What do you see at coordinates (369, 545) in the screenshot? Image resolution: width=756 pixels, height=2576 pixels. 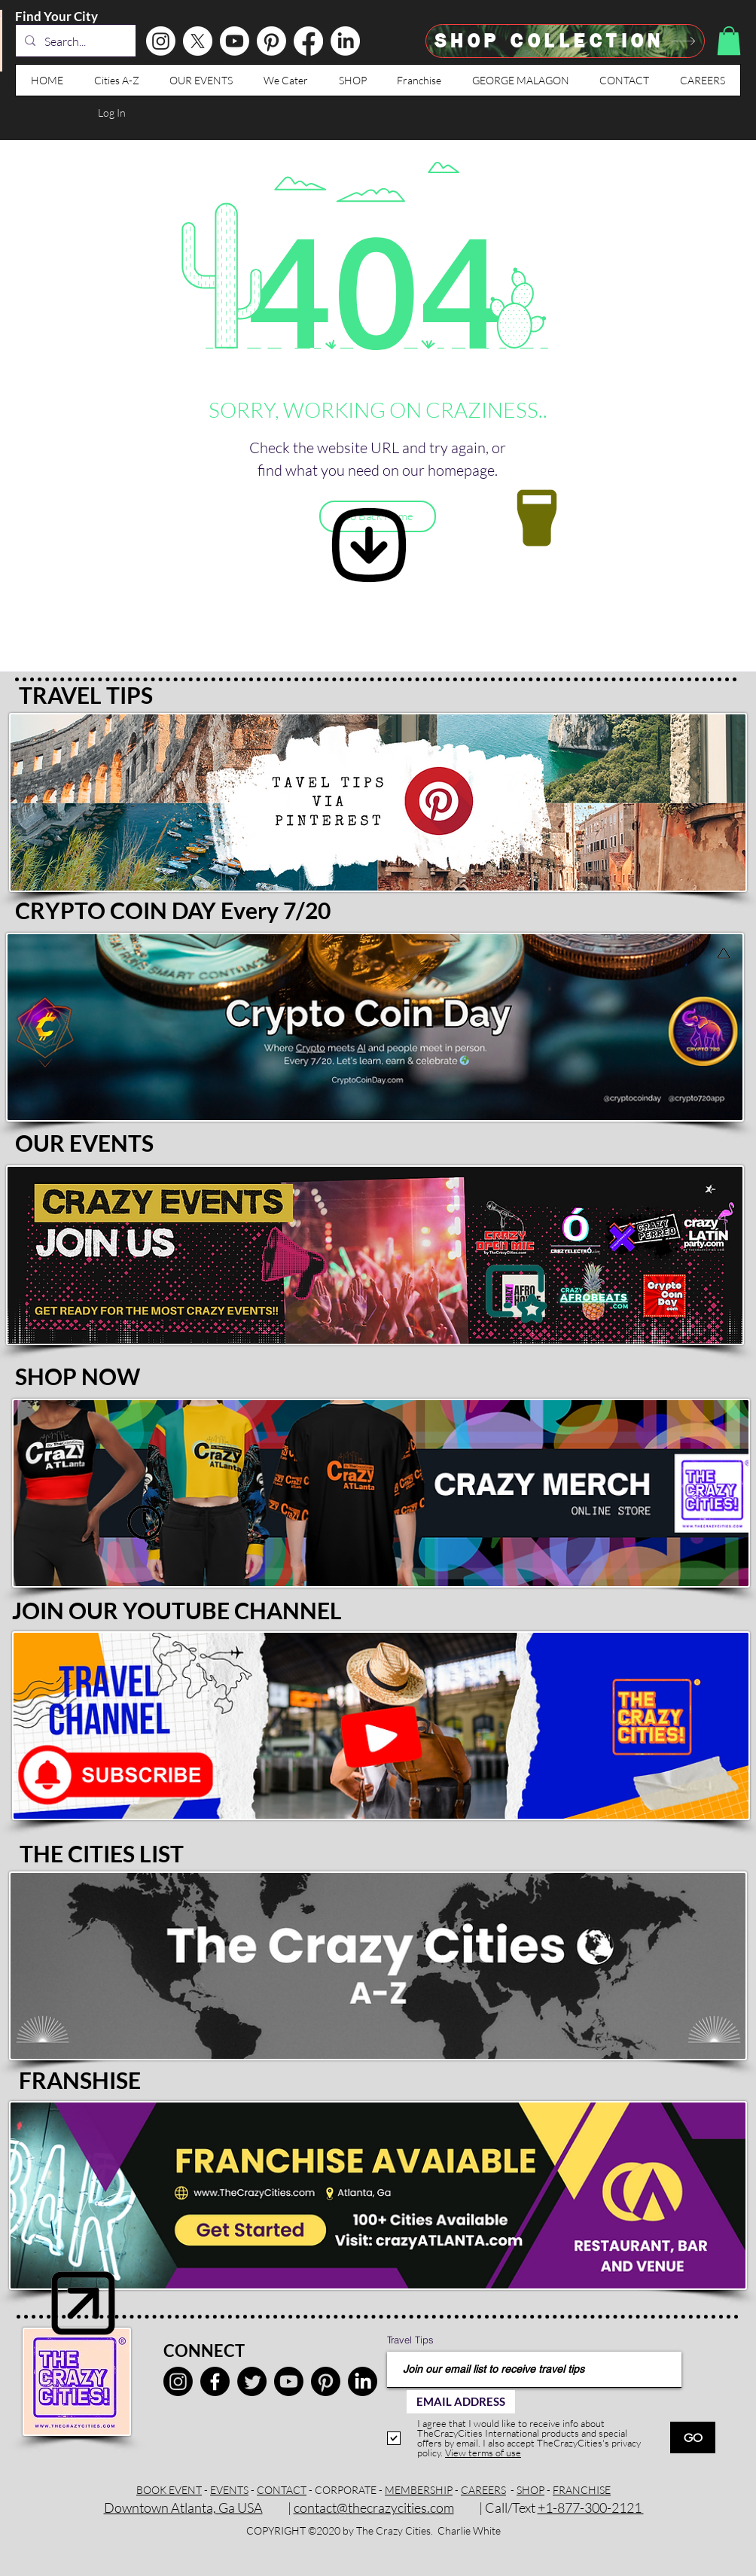 I see `download file or content` at bounding box center [369, 545].